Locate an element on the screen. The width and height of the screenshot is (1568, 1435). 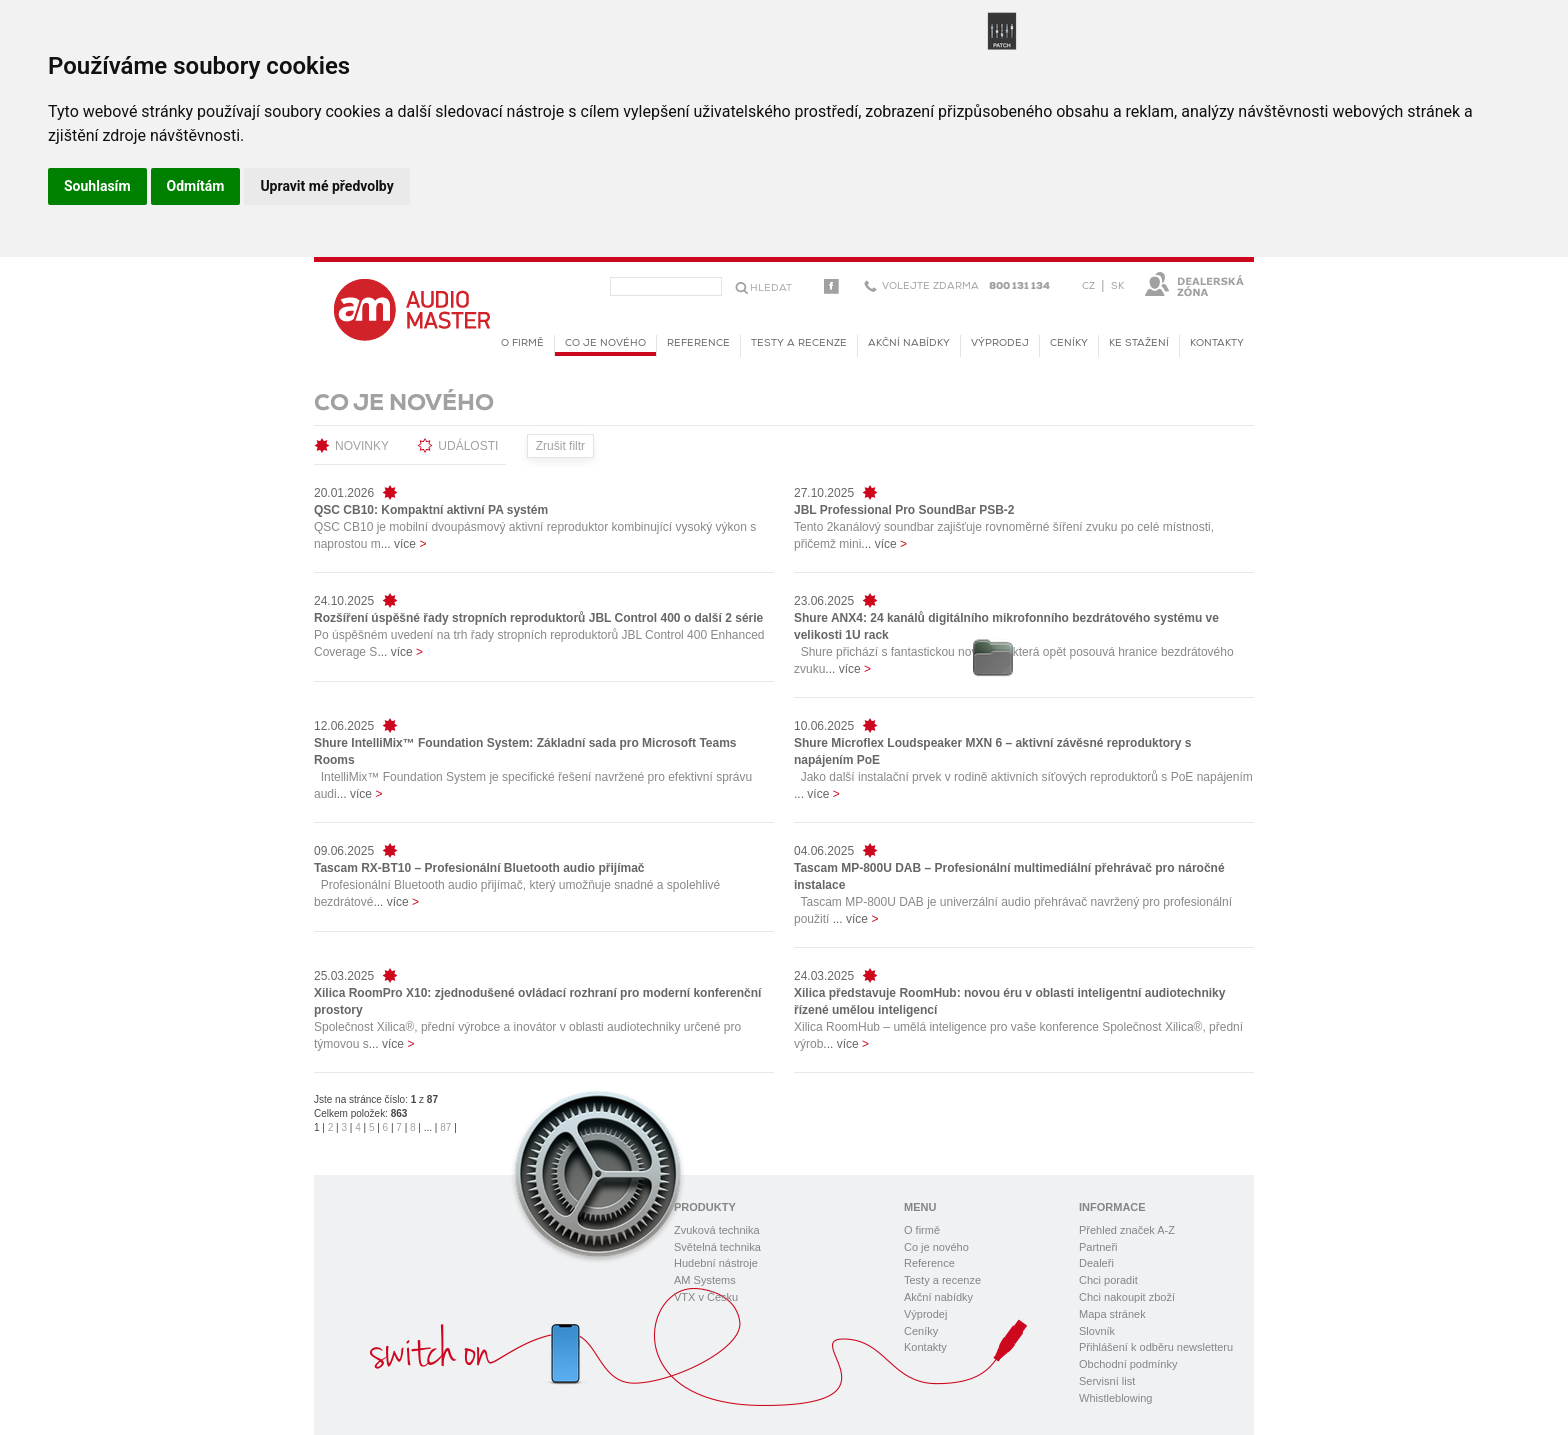
Rosetta 2 translation layer update utility is located at coordinates (598, 1174).